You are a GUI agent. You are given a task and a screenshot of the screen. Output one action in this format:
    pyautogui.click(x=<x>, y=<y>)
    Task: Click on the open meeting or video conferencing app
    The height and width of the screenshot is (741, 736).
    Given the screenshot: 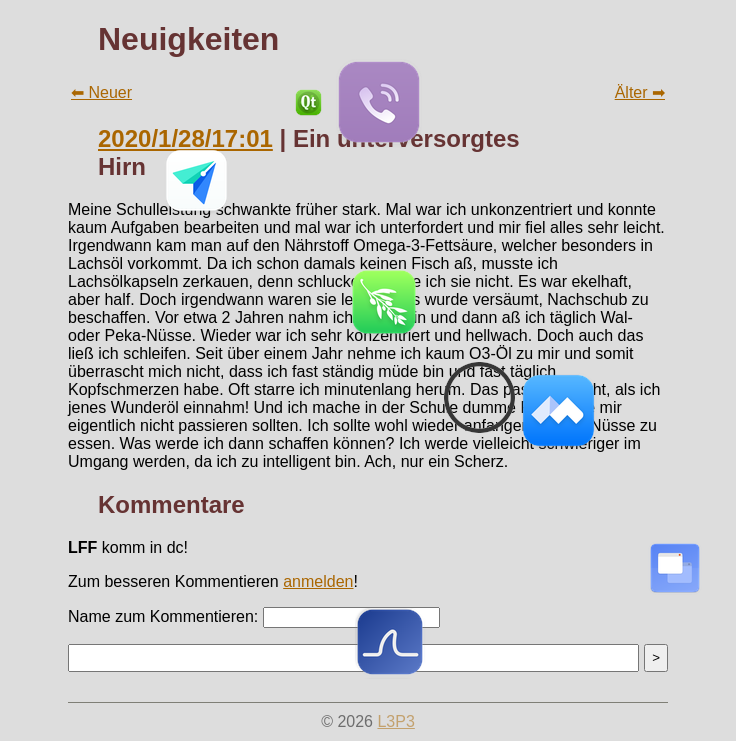 What is the action you would take?
    pyautogui.click(x=558, y=410)
    